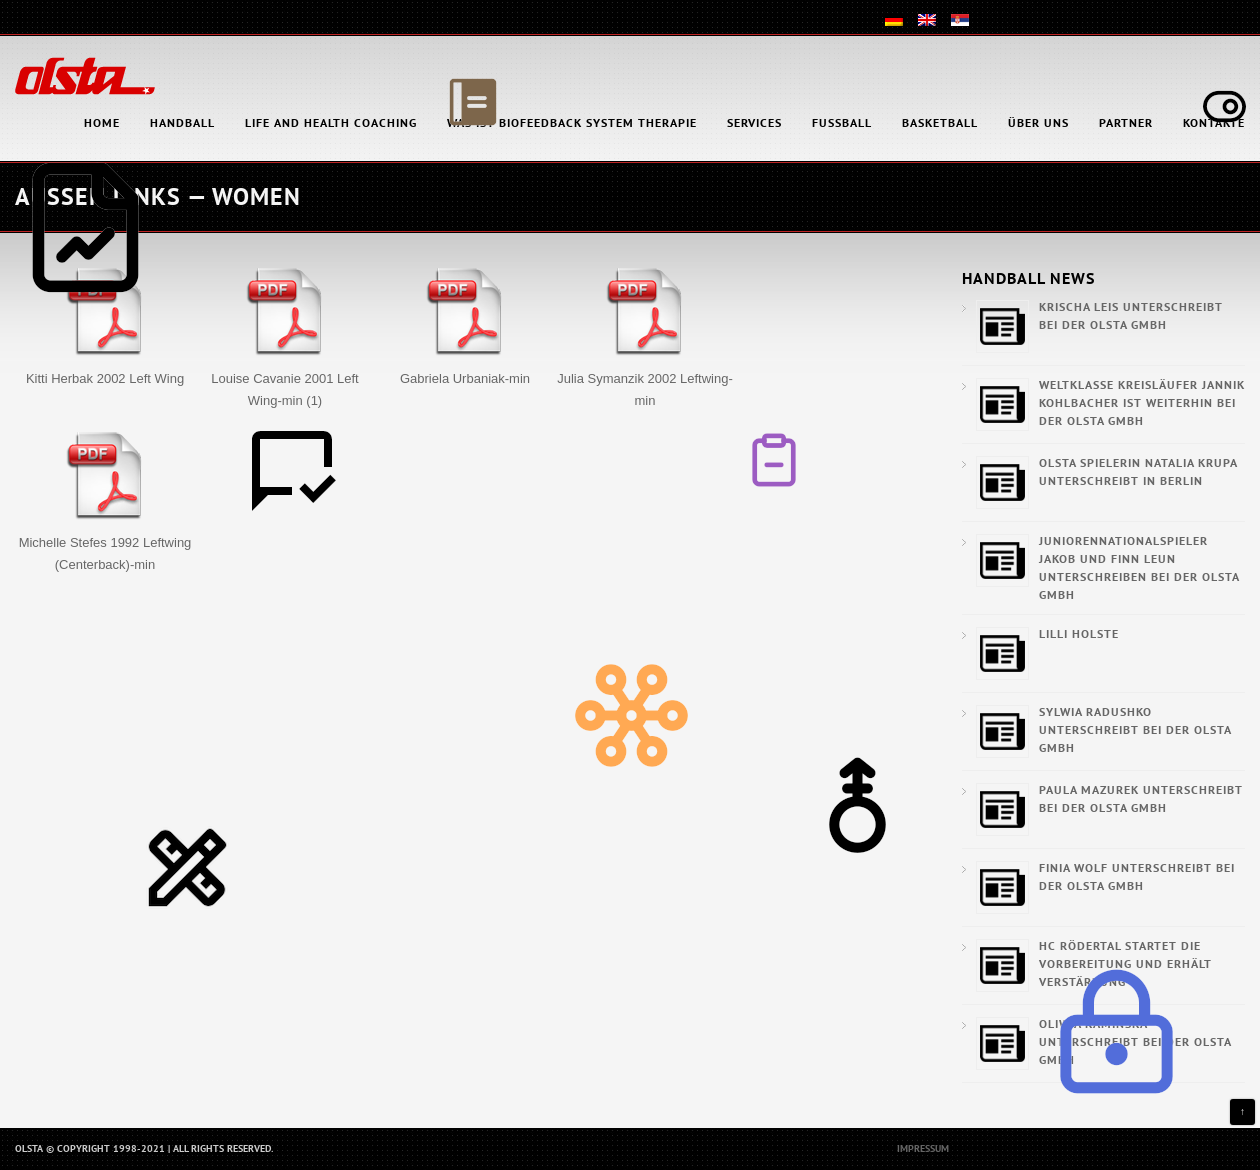 The height and width of the screenshot is (1170, 1260). What do you see at coordinates (774, 460) in the screenshot?
I see `remove an item from the clipboard` at bounding box center [774, 460].